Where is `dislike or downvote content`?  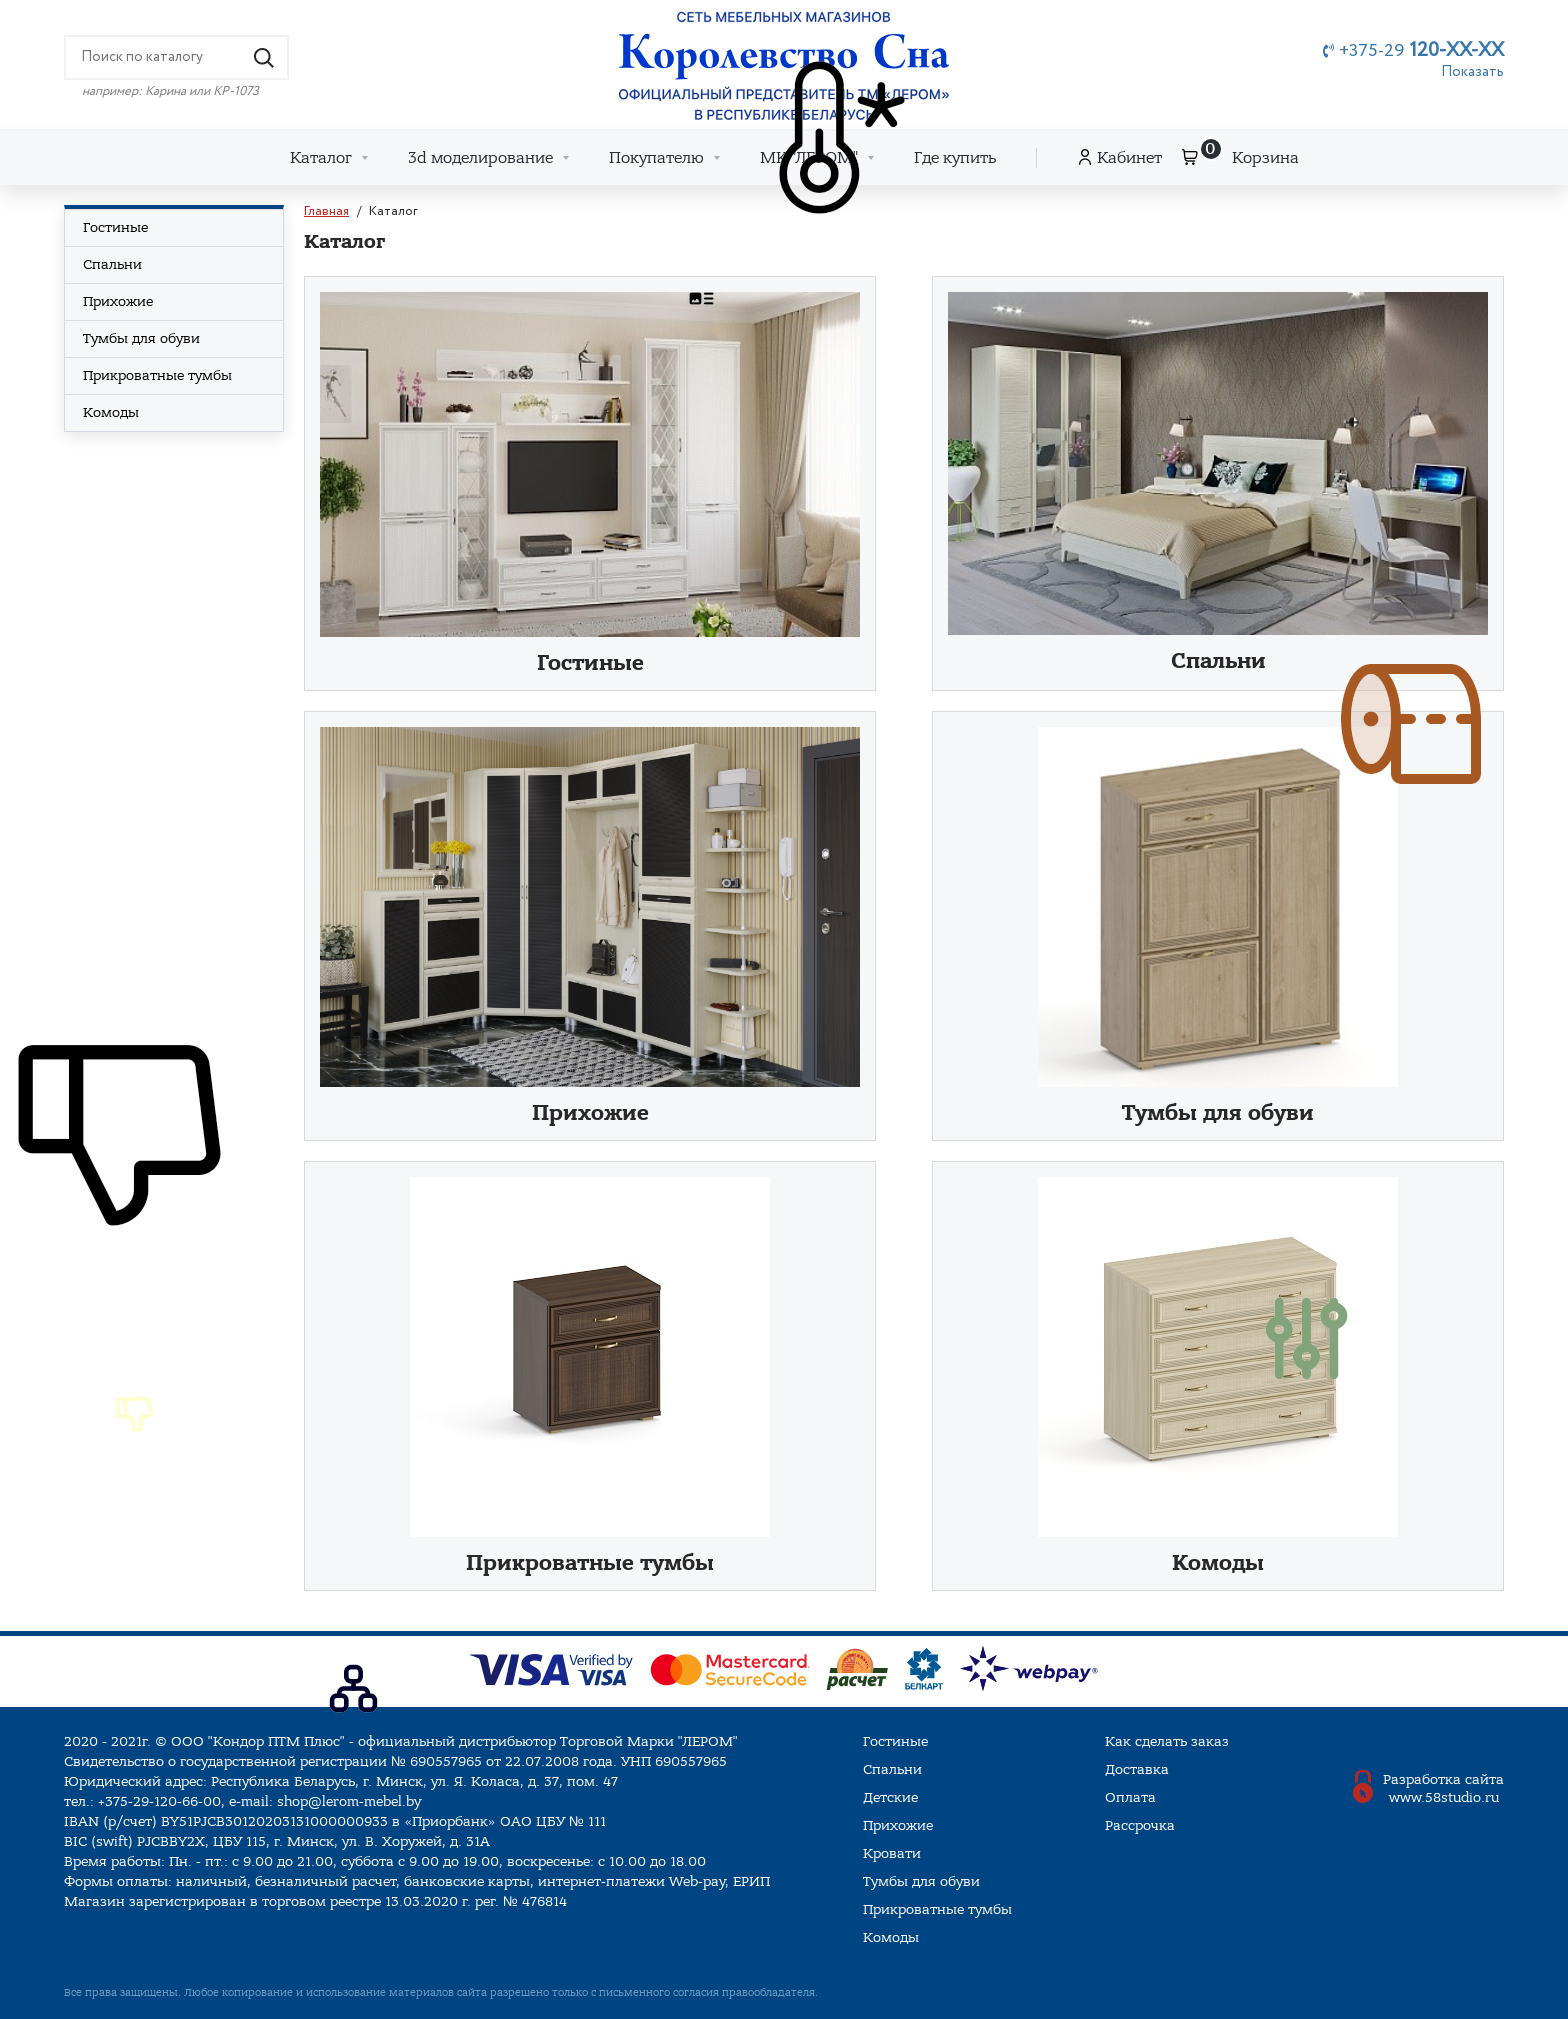
dislike or downvote content is located at coordinates (135, 1414).